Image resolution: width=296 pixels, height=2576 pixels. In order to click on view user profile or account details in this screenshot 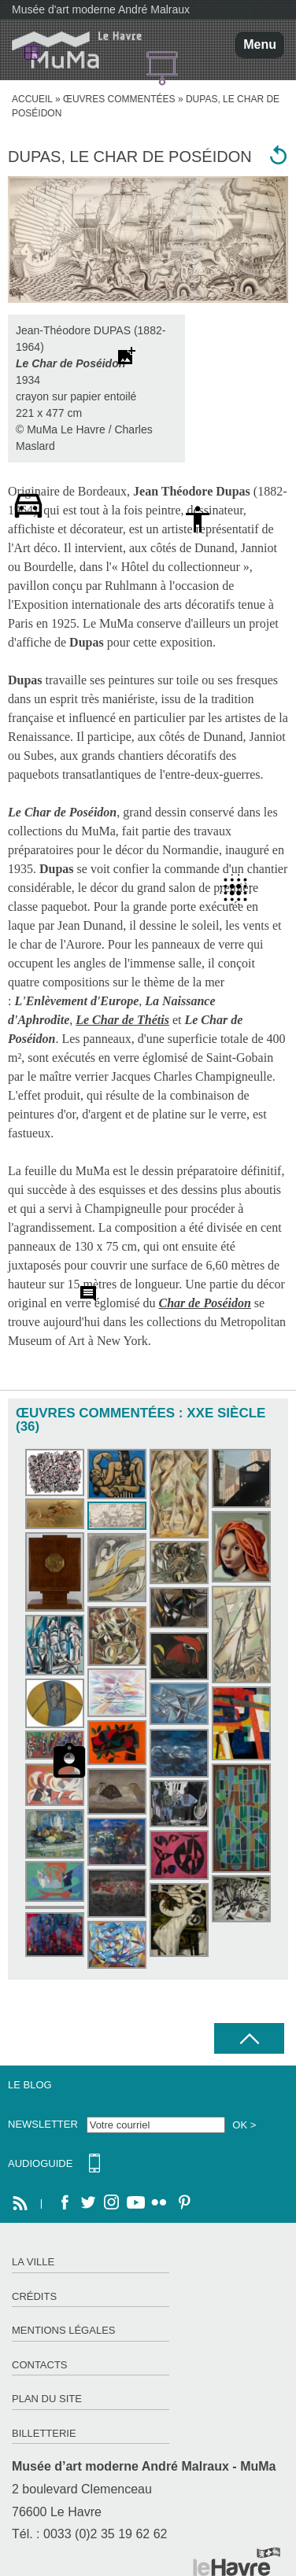, I will do `click(69, 1762)`.